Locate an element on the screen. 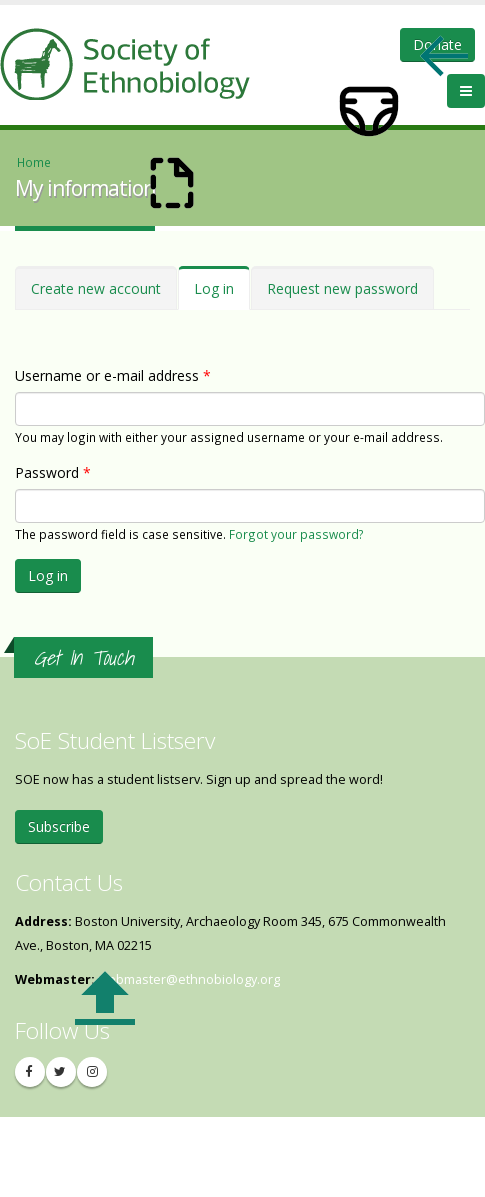 The height and width of the screenshot is (1197, 485). upload a file or document is located at coordinates (105, 995).